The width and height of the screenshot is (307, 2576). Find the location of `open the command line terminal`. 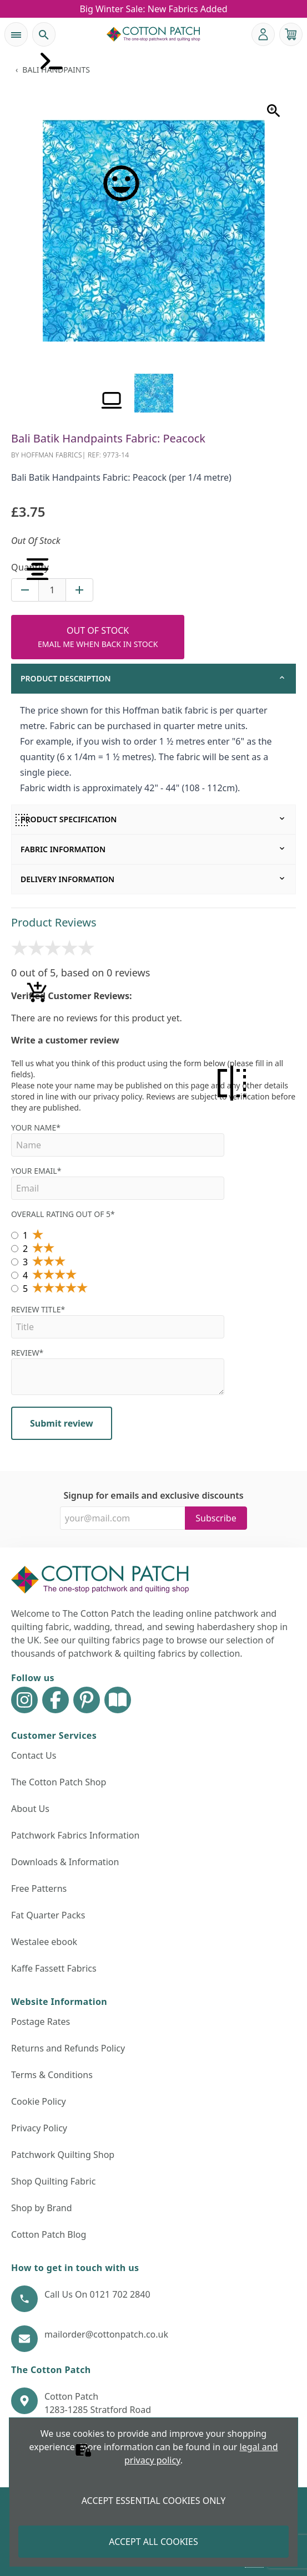

open the command line terminal is located at coordinates (52, 61).